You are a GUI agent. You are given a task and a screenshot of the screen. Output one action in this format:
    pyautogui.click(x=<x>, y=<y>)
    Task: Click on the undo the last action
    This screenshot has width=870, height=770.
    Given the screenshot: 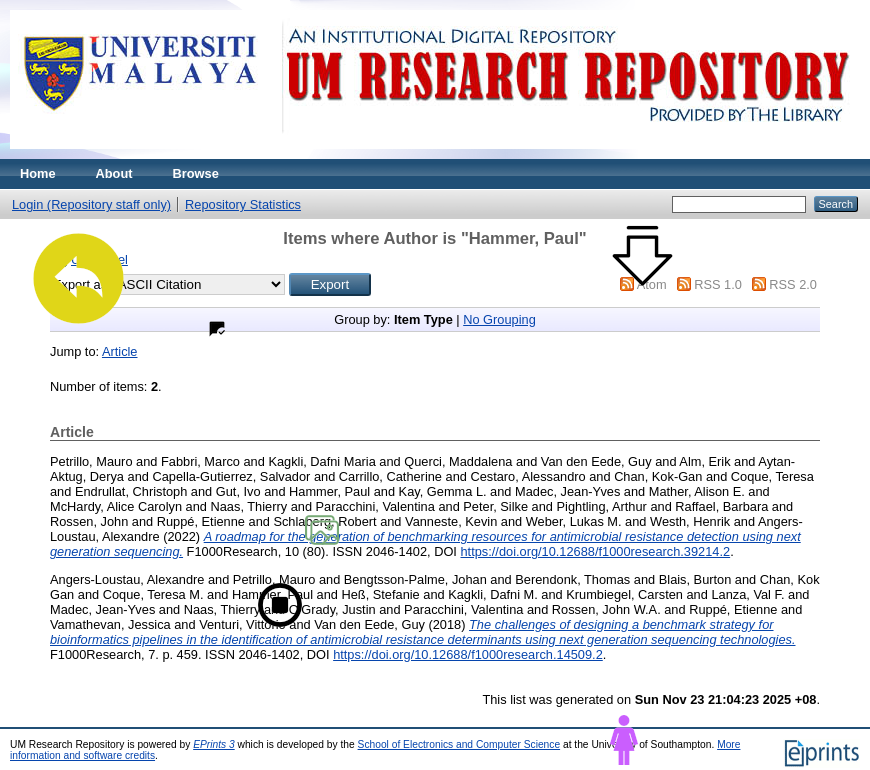 What is the action you would take?
    pyautogui.click(x=78, y=278)
    